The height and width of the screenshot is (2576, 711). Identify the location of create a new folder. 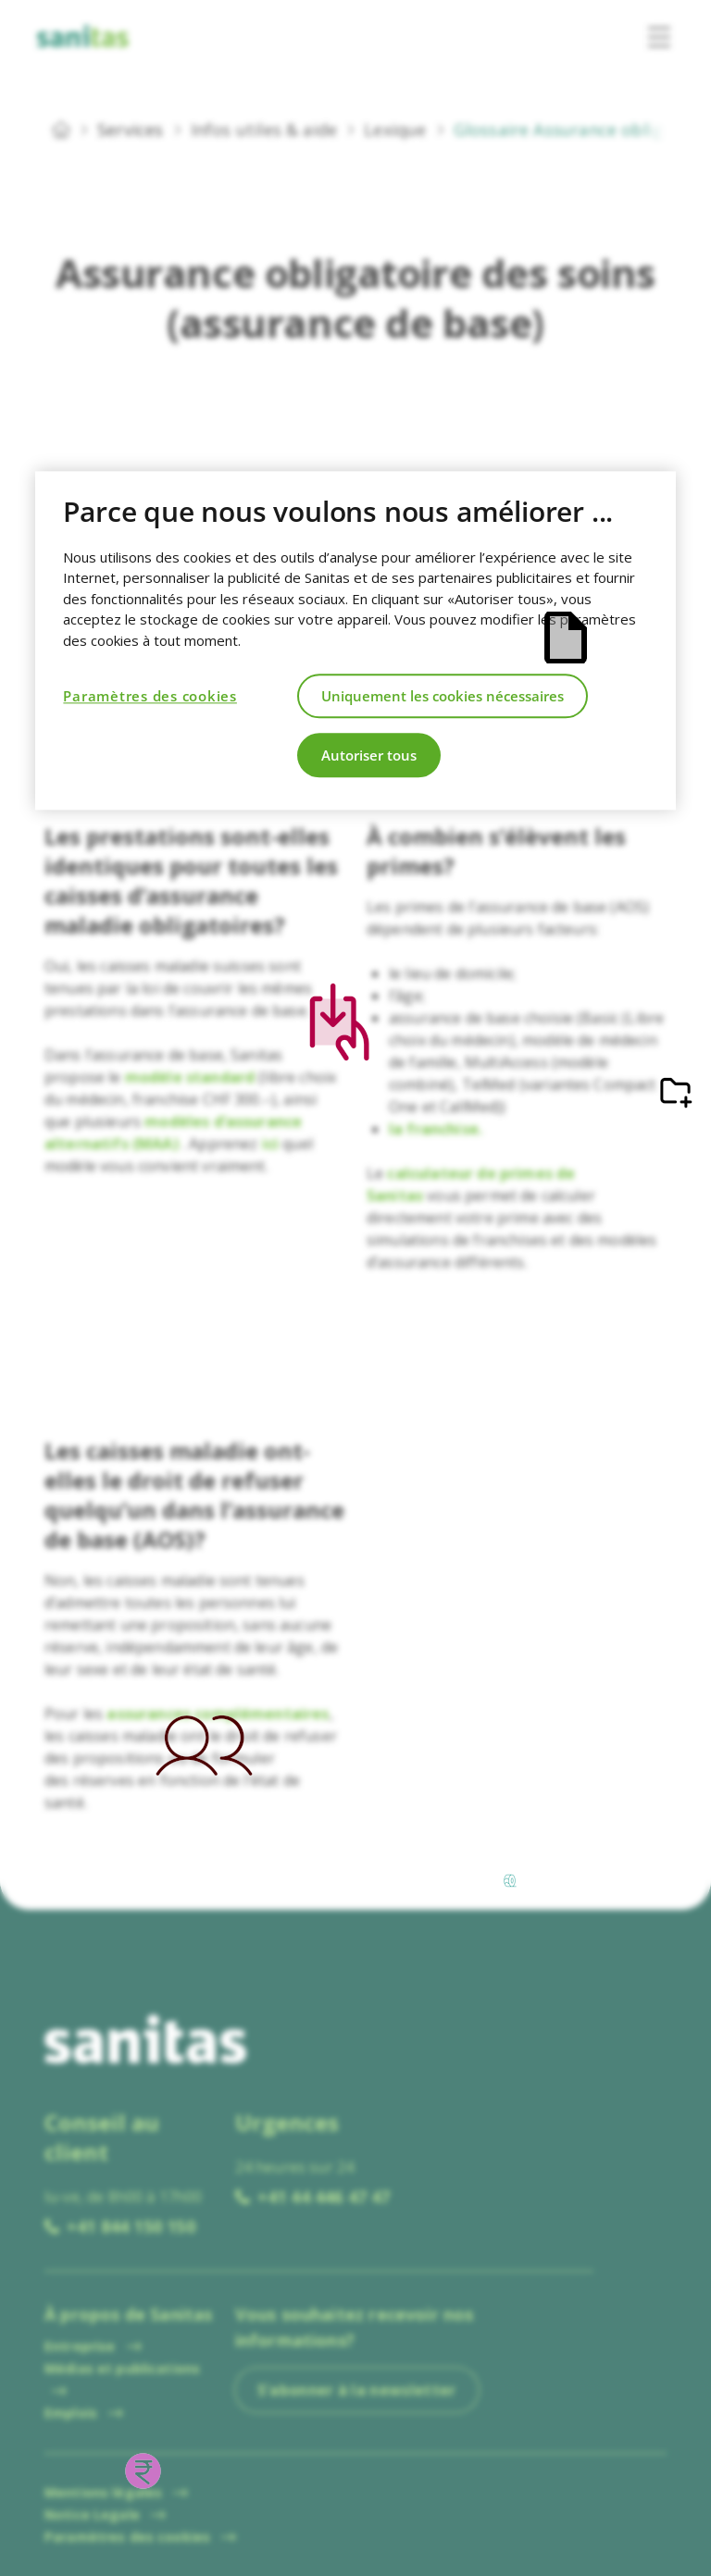
(675, 1091).